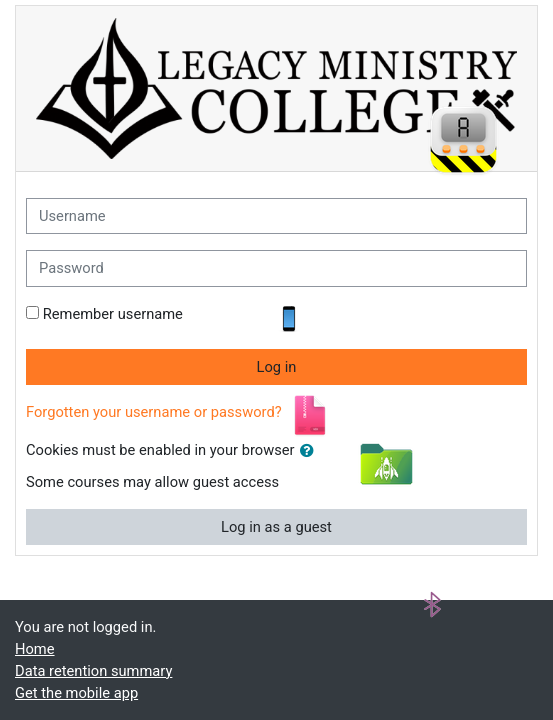 The image size is (553, 720). Describe the element at coordinates (432, 604) in the screenshot. I see `toggle bluetooth connectivity on or off` at that location.